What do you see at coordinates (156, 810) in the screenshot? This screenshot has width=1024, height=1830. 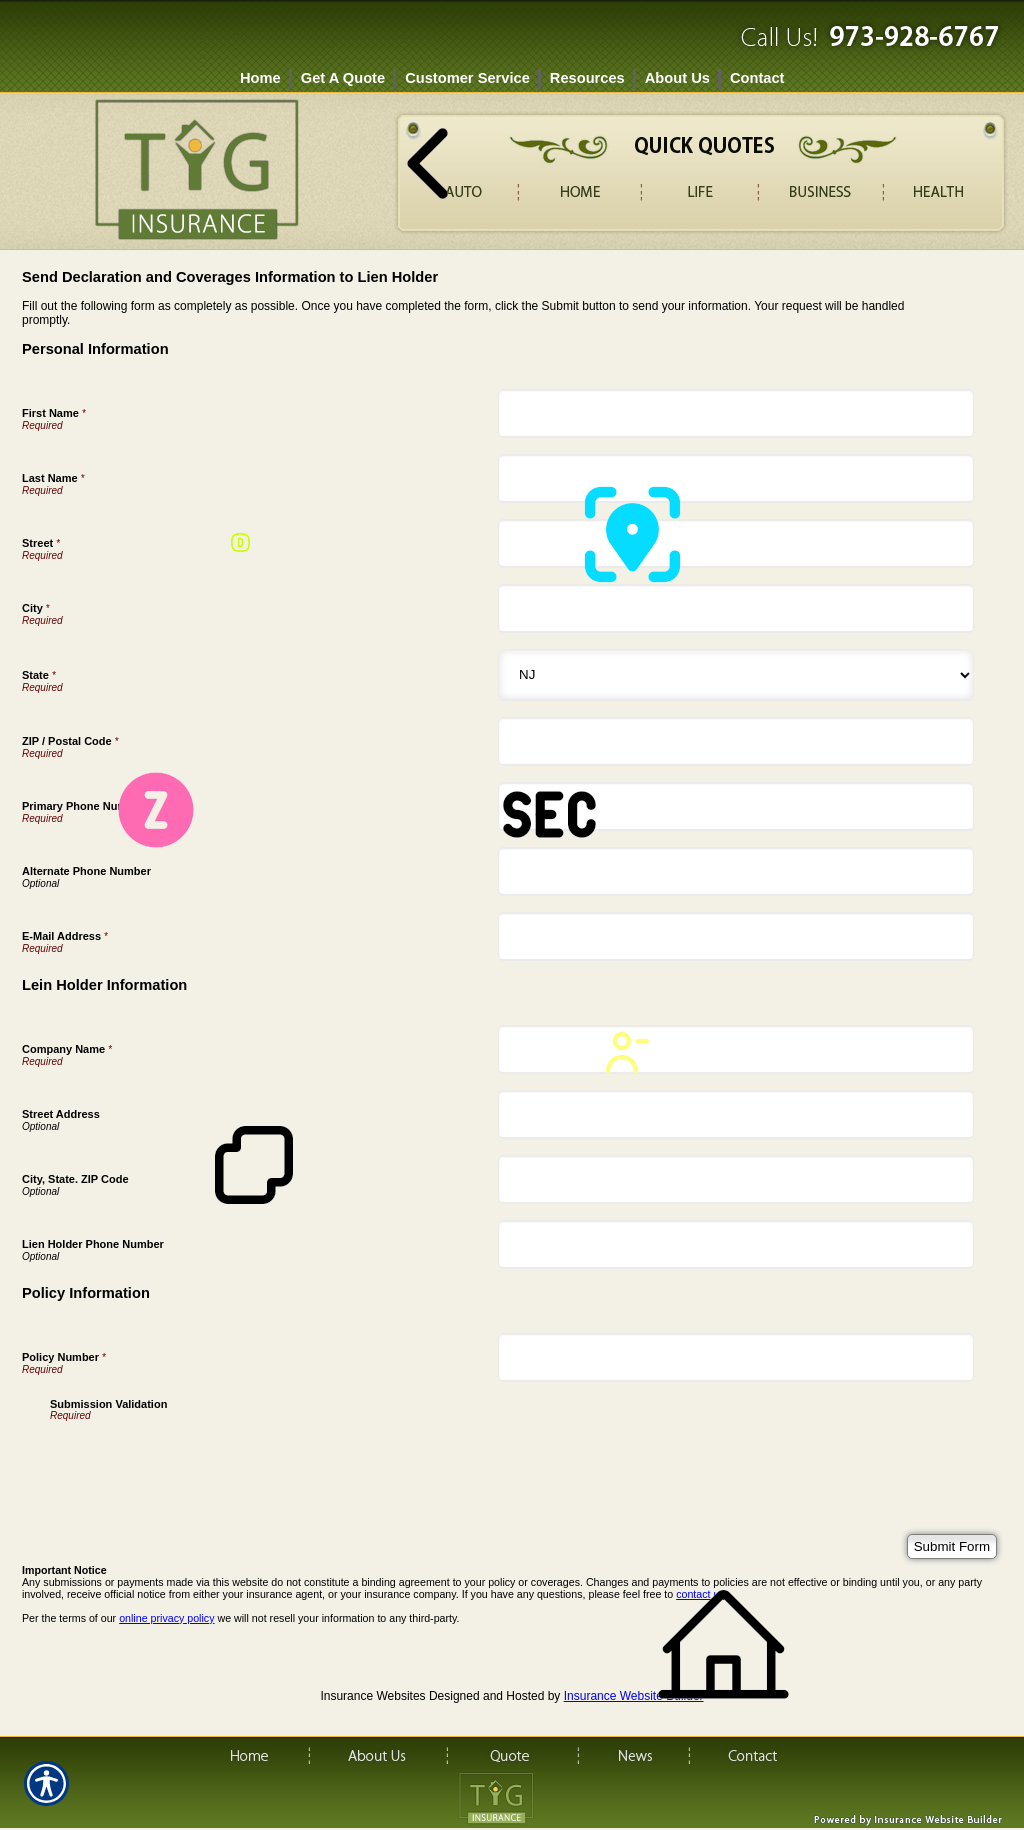 I see `indicates a "Z" category or alphabetical section` at bounding box center [156, 810].